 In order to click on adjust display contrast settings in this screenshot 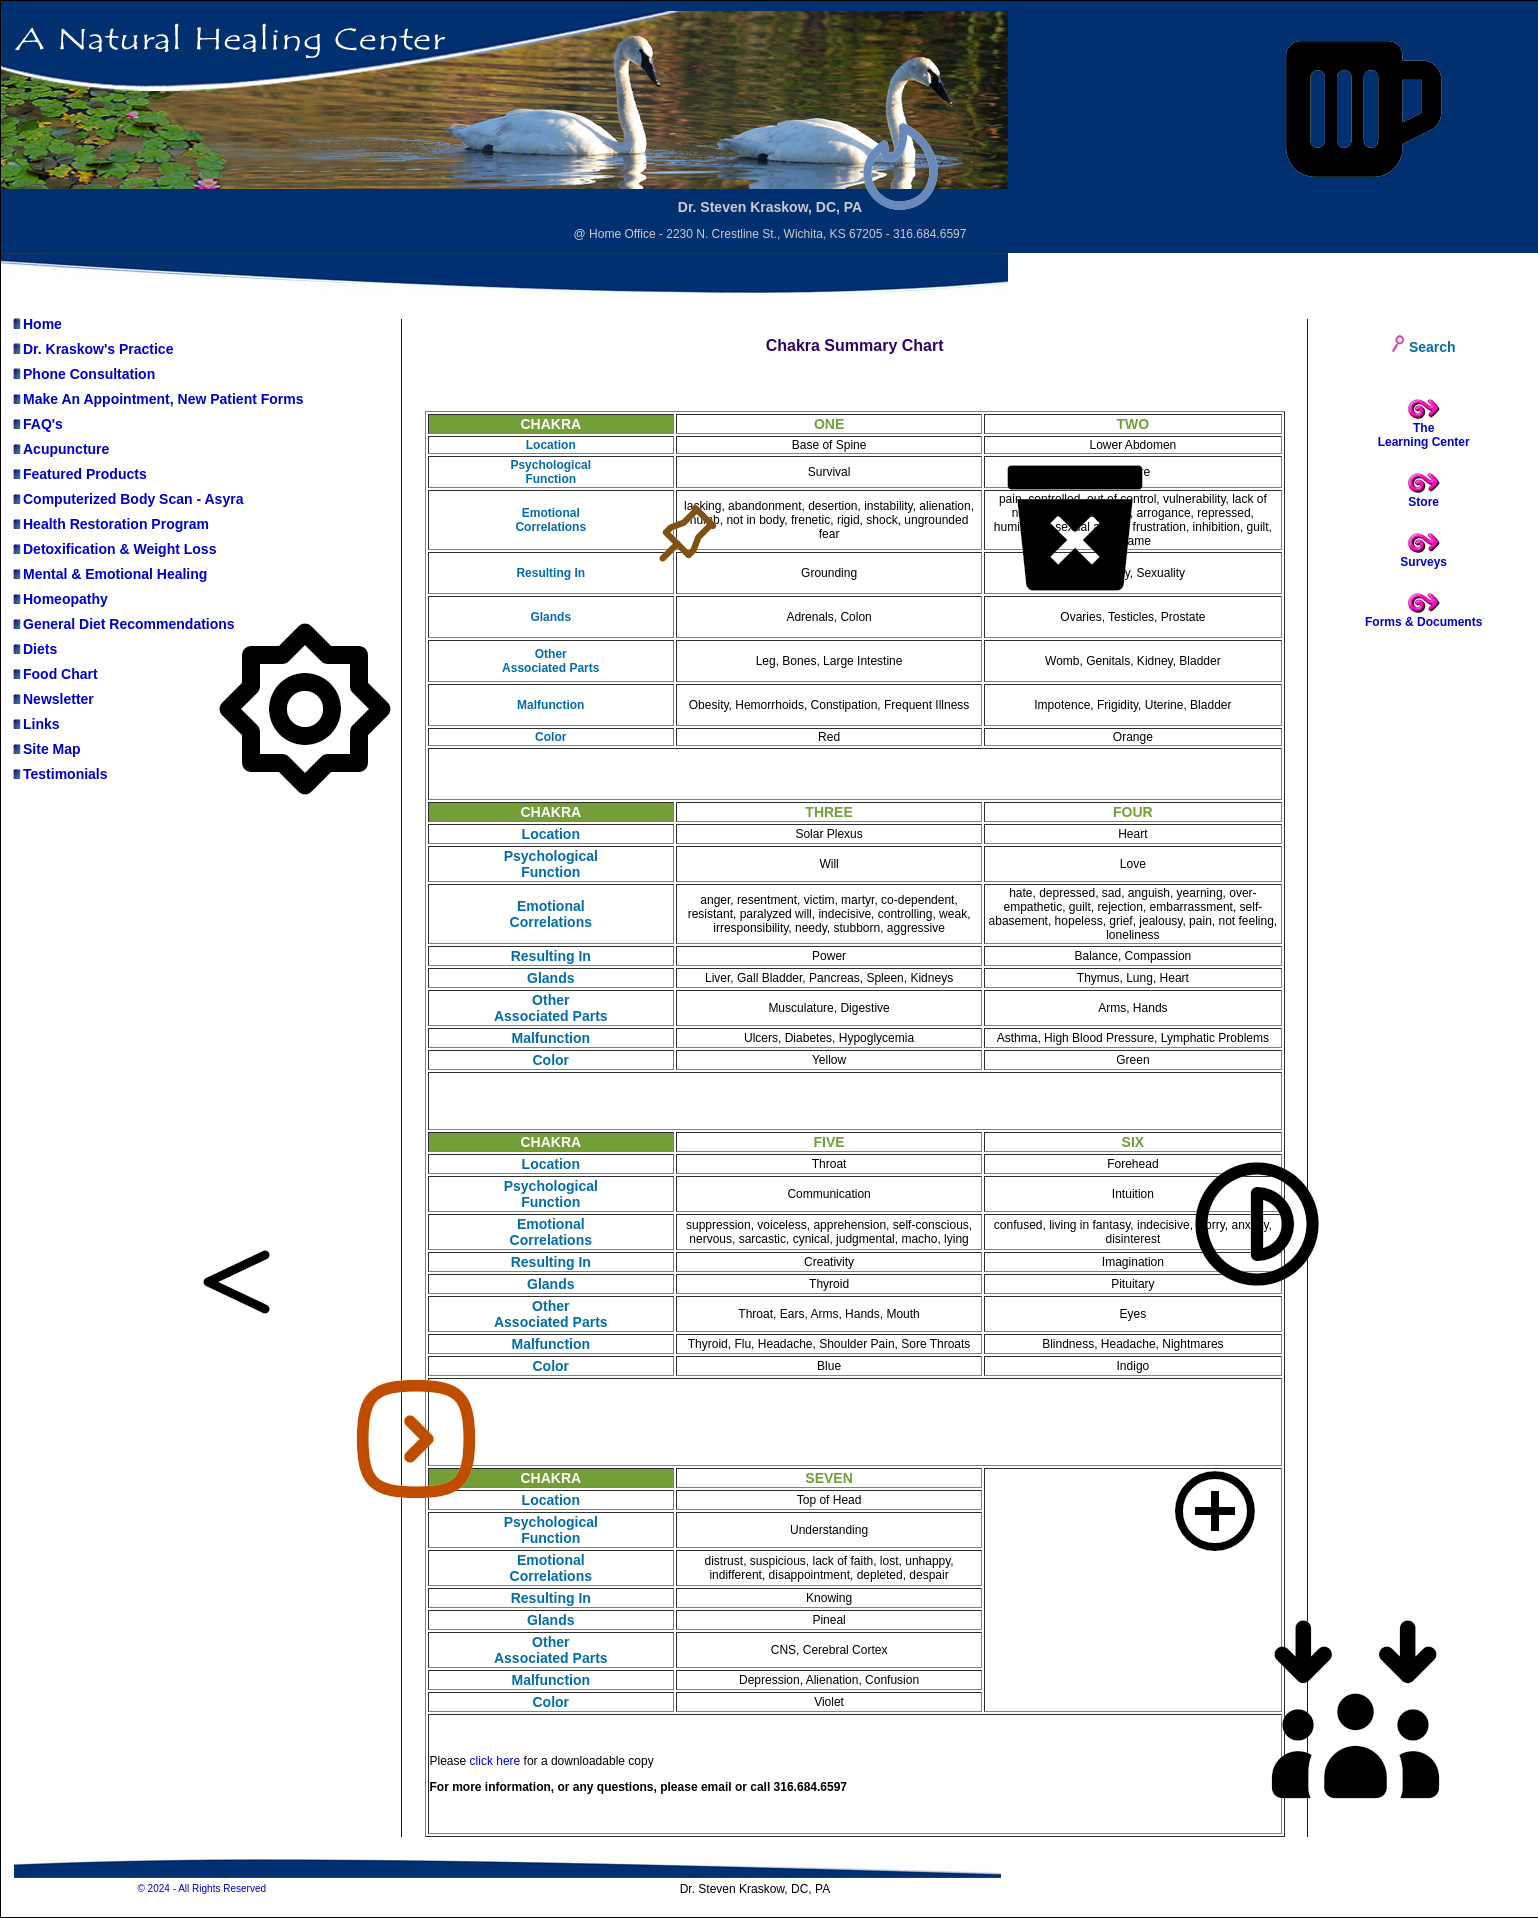, I will do `click(1257, 1224)`.